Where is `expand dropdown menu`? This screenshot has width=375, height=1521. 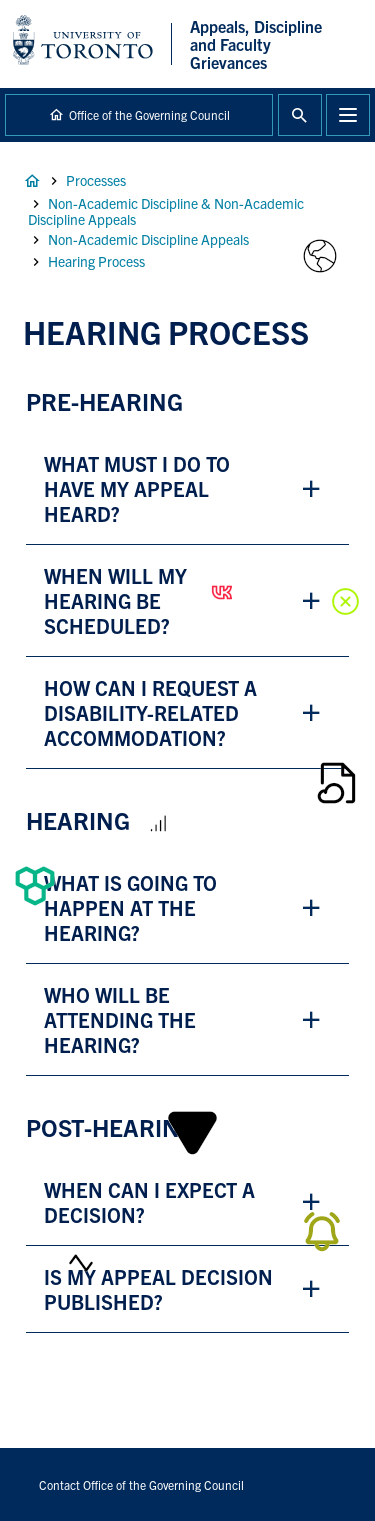
expand dropdown menu is located at coordinates (192, 1131).